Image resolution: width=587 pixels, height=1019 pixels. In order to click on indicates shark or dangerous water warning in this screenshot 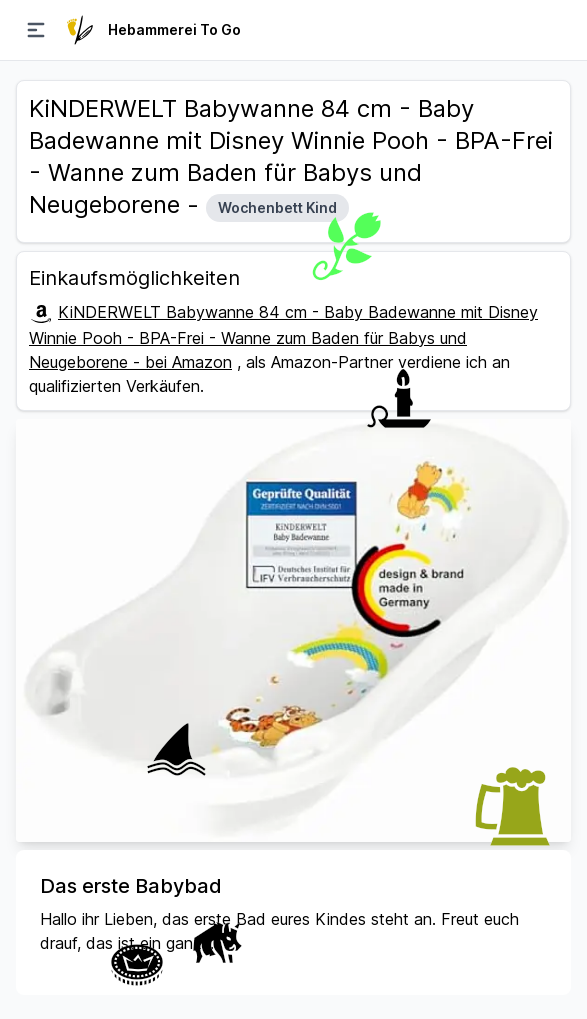, I will do `click(176, 749)`.